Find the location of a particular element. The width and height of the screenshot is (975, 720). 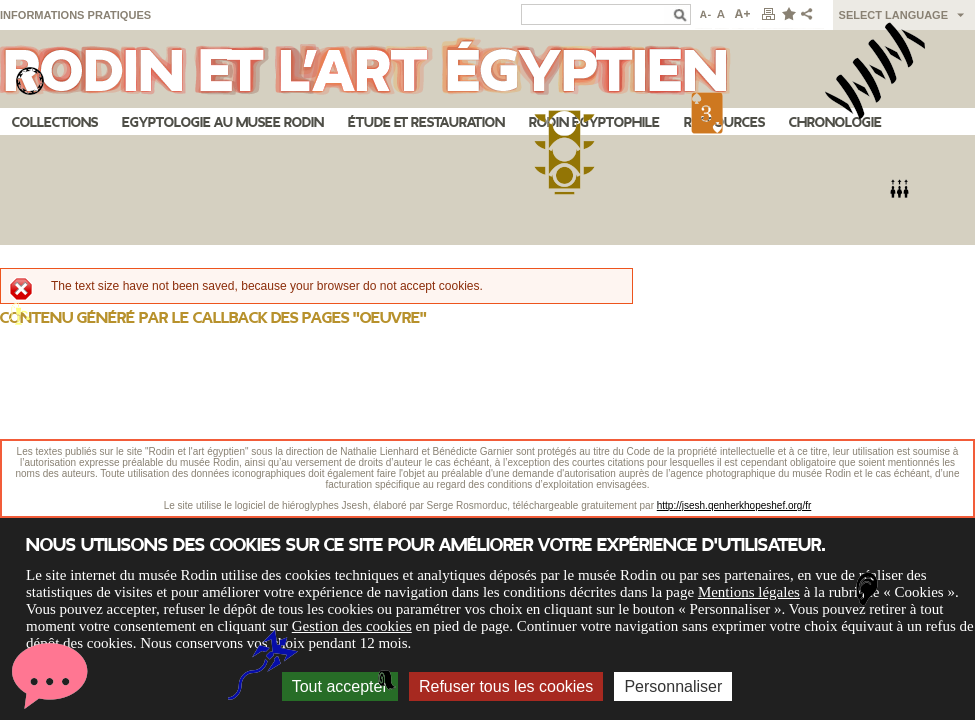

compose a new message or chat is located at coordinates (50, 675).